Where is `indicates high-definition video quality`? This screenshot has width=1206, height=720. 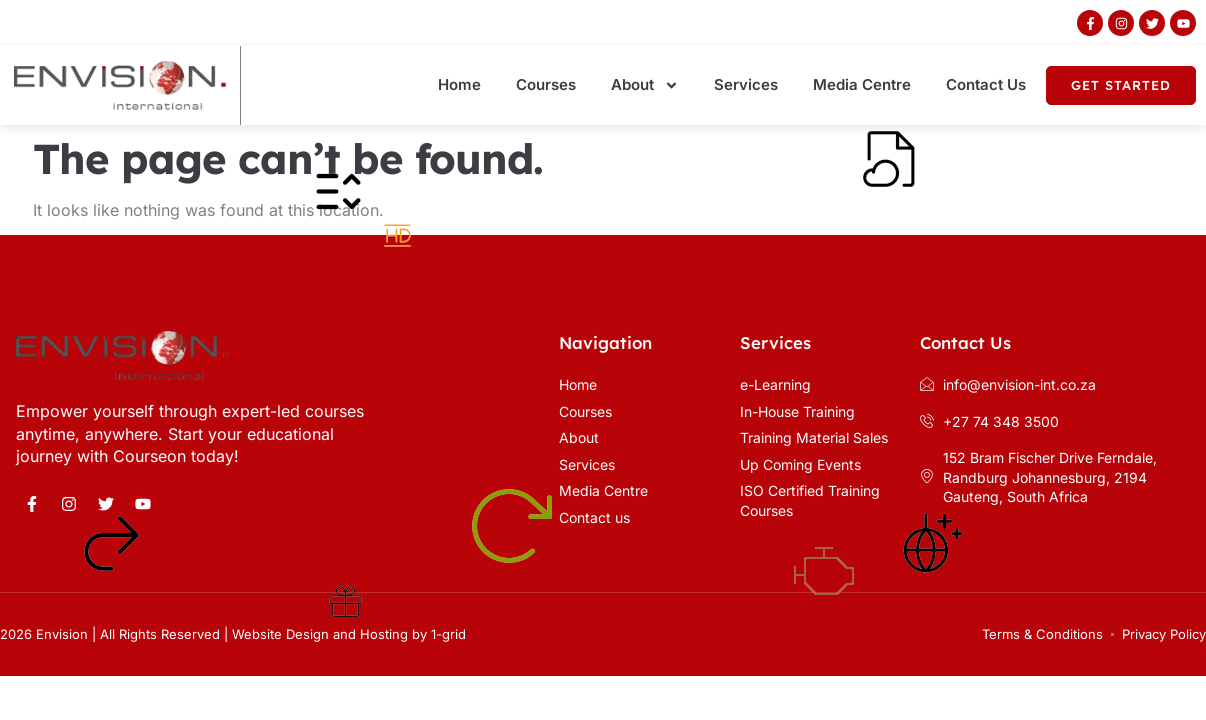
indicates high-definition video quality is located at coordinates (397, 235).